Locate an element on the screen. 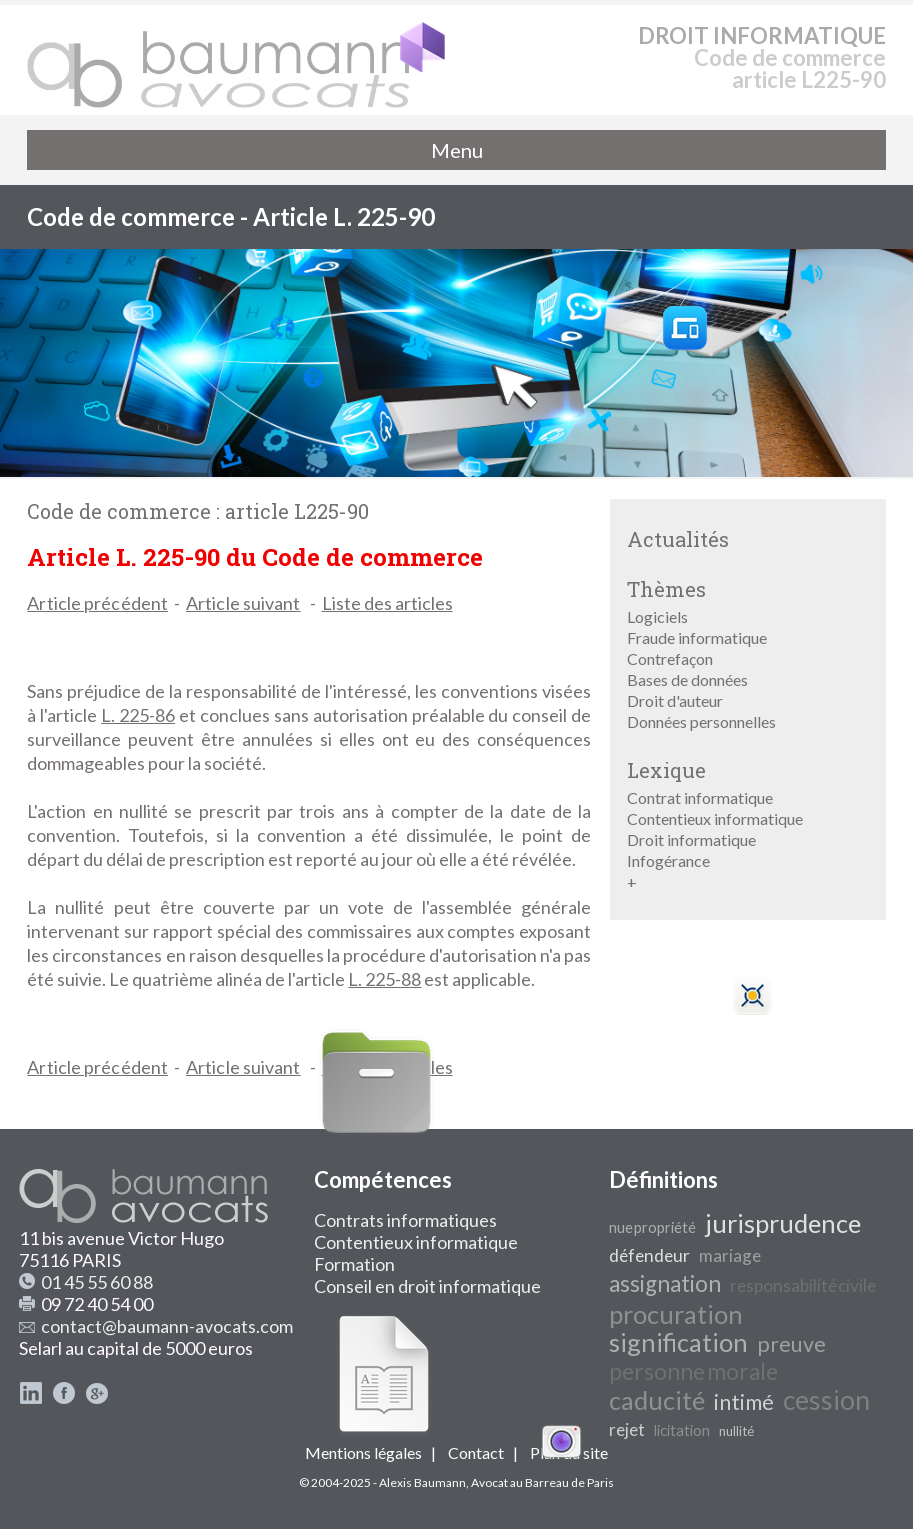 The height and width of the screenshot is (1529, 913). a mobipocket ebook file is located at coordinates (384, 1376).